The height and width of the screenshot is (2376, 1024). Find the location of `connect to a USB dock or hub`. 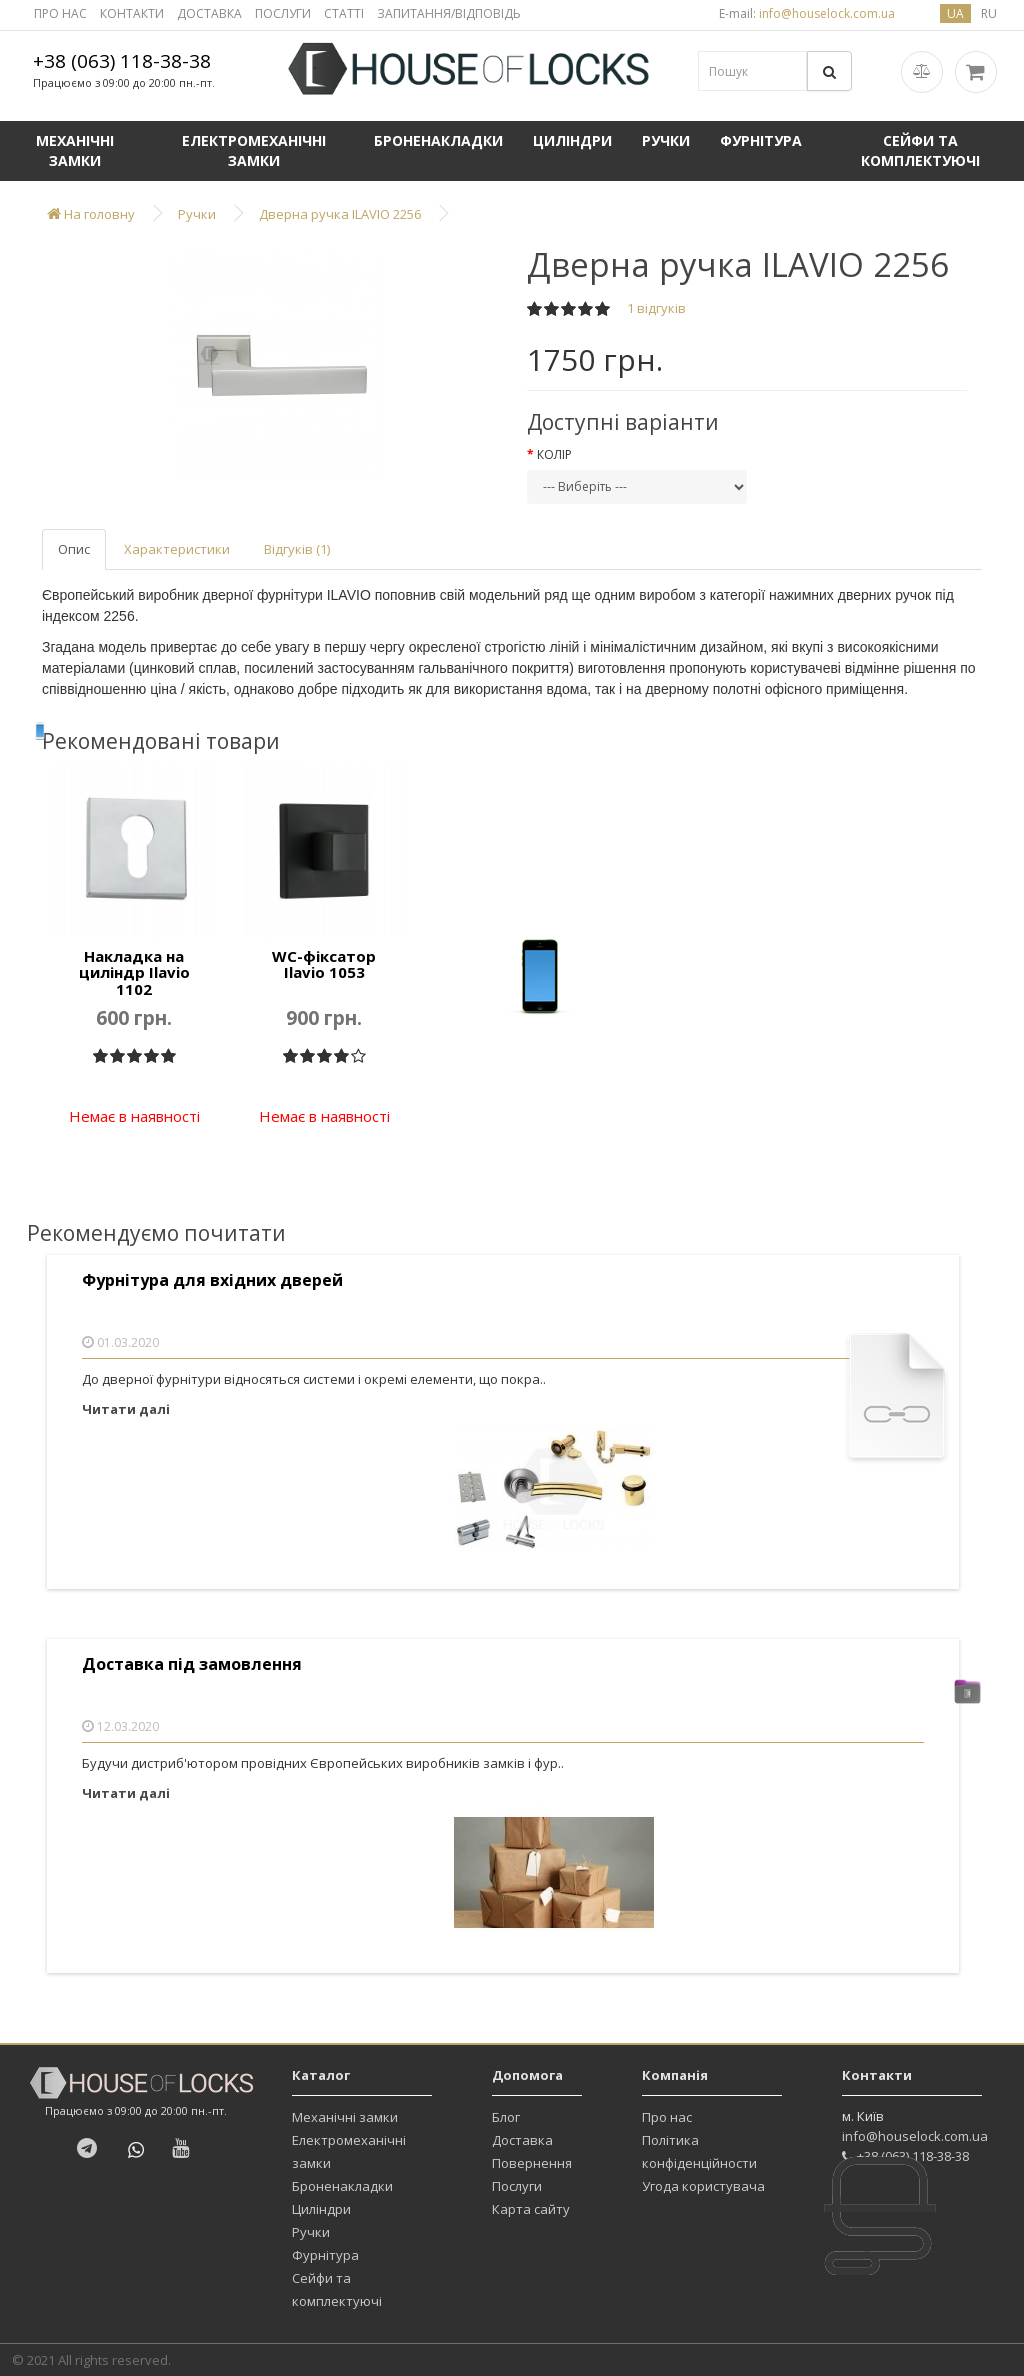

connect to a USB dock or hub is located at coordinates (880, 2212).